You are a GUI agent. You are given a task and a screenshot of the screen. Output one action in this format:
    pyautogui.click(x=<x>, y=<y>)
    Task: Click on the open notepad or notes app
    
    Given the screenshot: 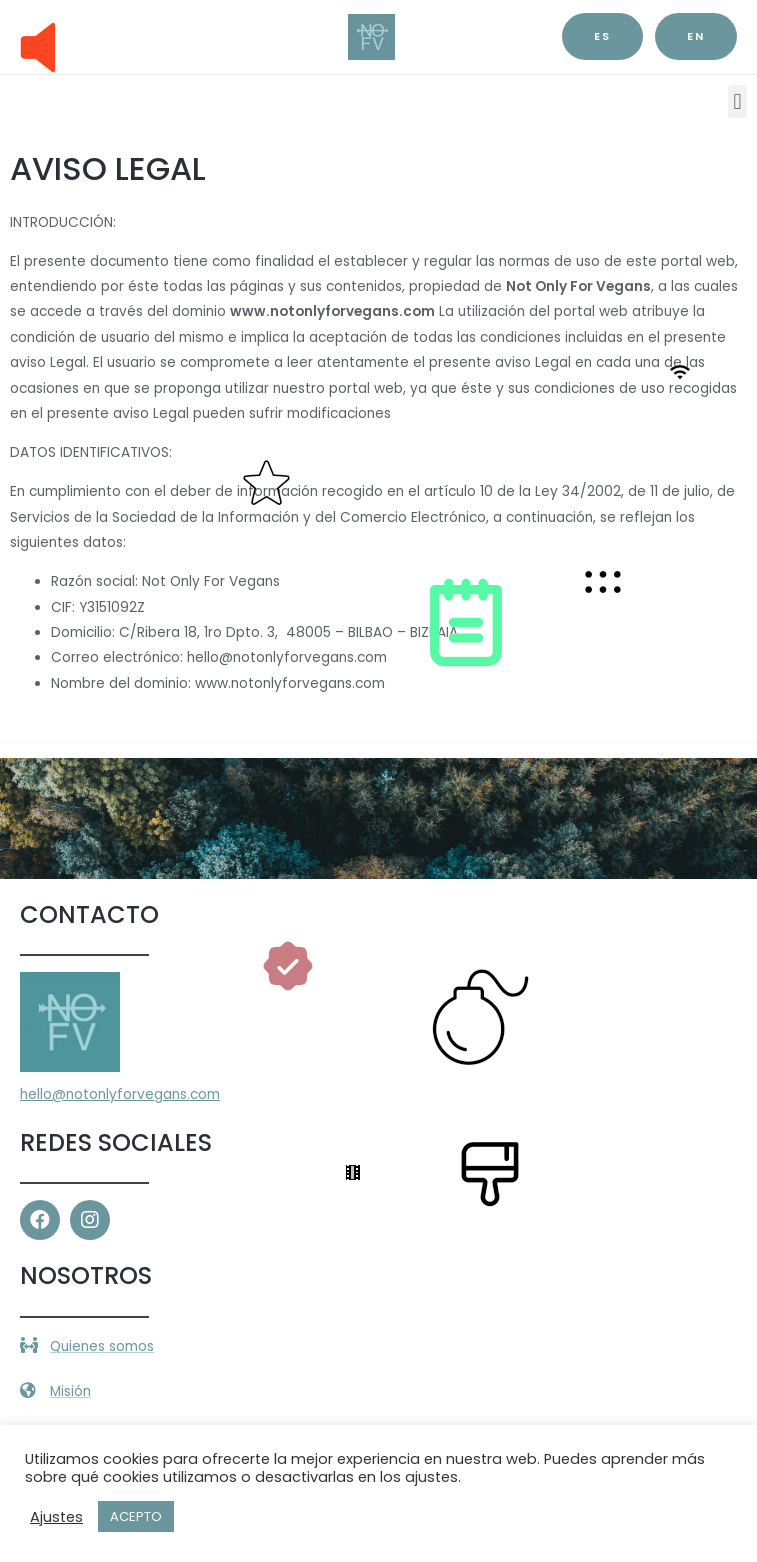 What is the action you would take?
    pyautogui.click(x=466, y=624)
    